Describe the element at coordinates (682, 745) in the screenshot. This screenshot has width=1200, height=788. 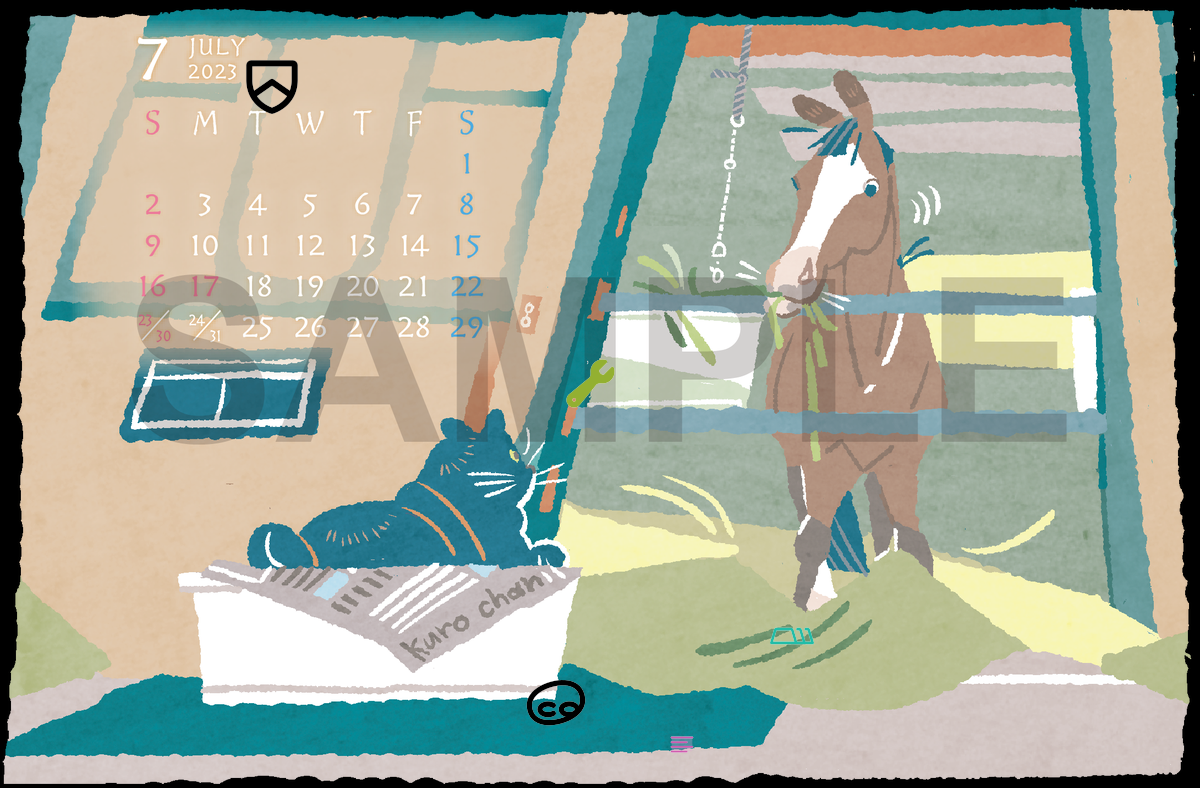
I see `align text to the left` at that location.